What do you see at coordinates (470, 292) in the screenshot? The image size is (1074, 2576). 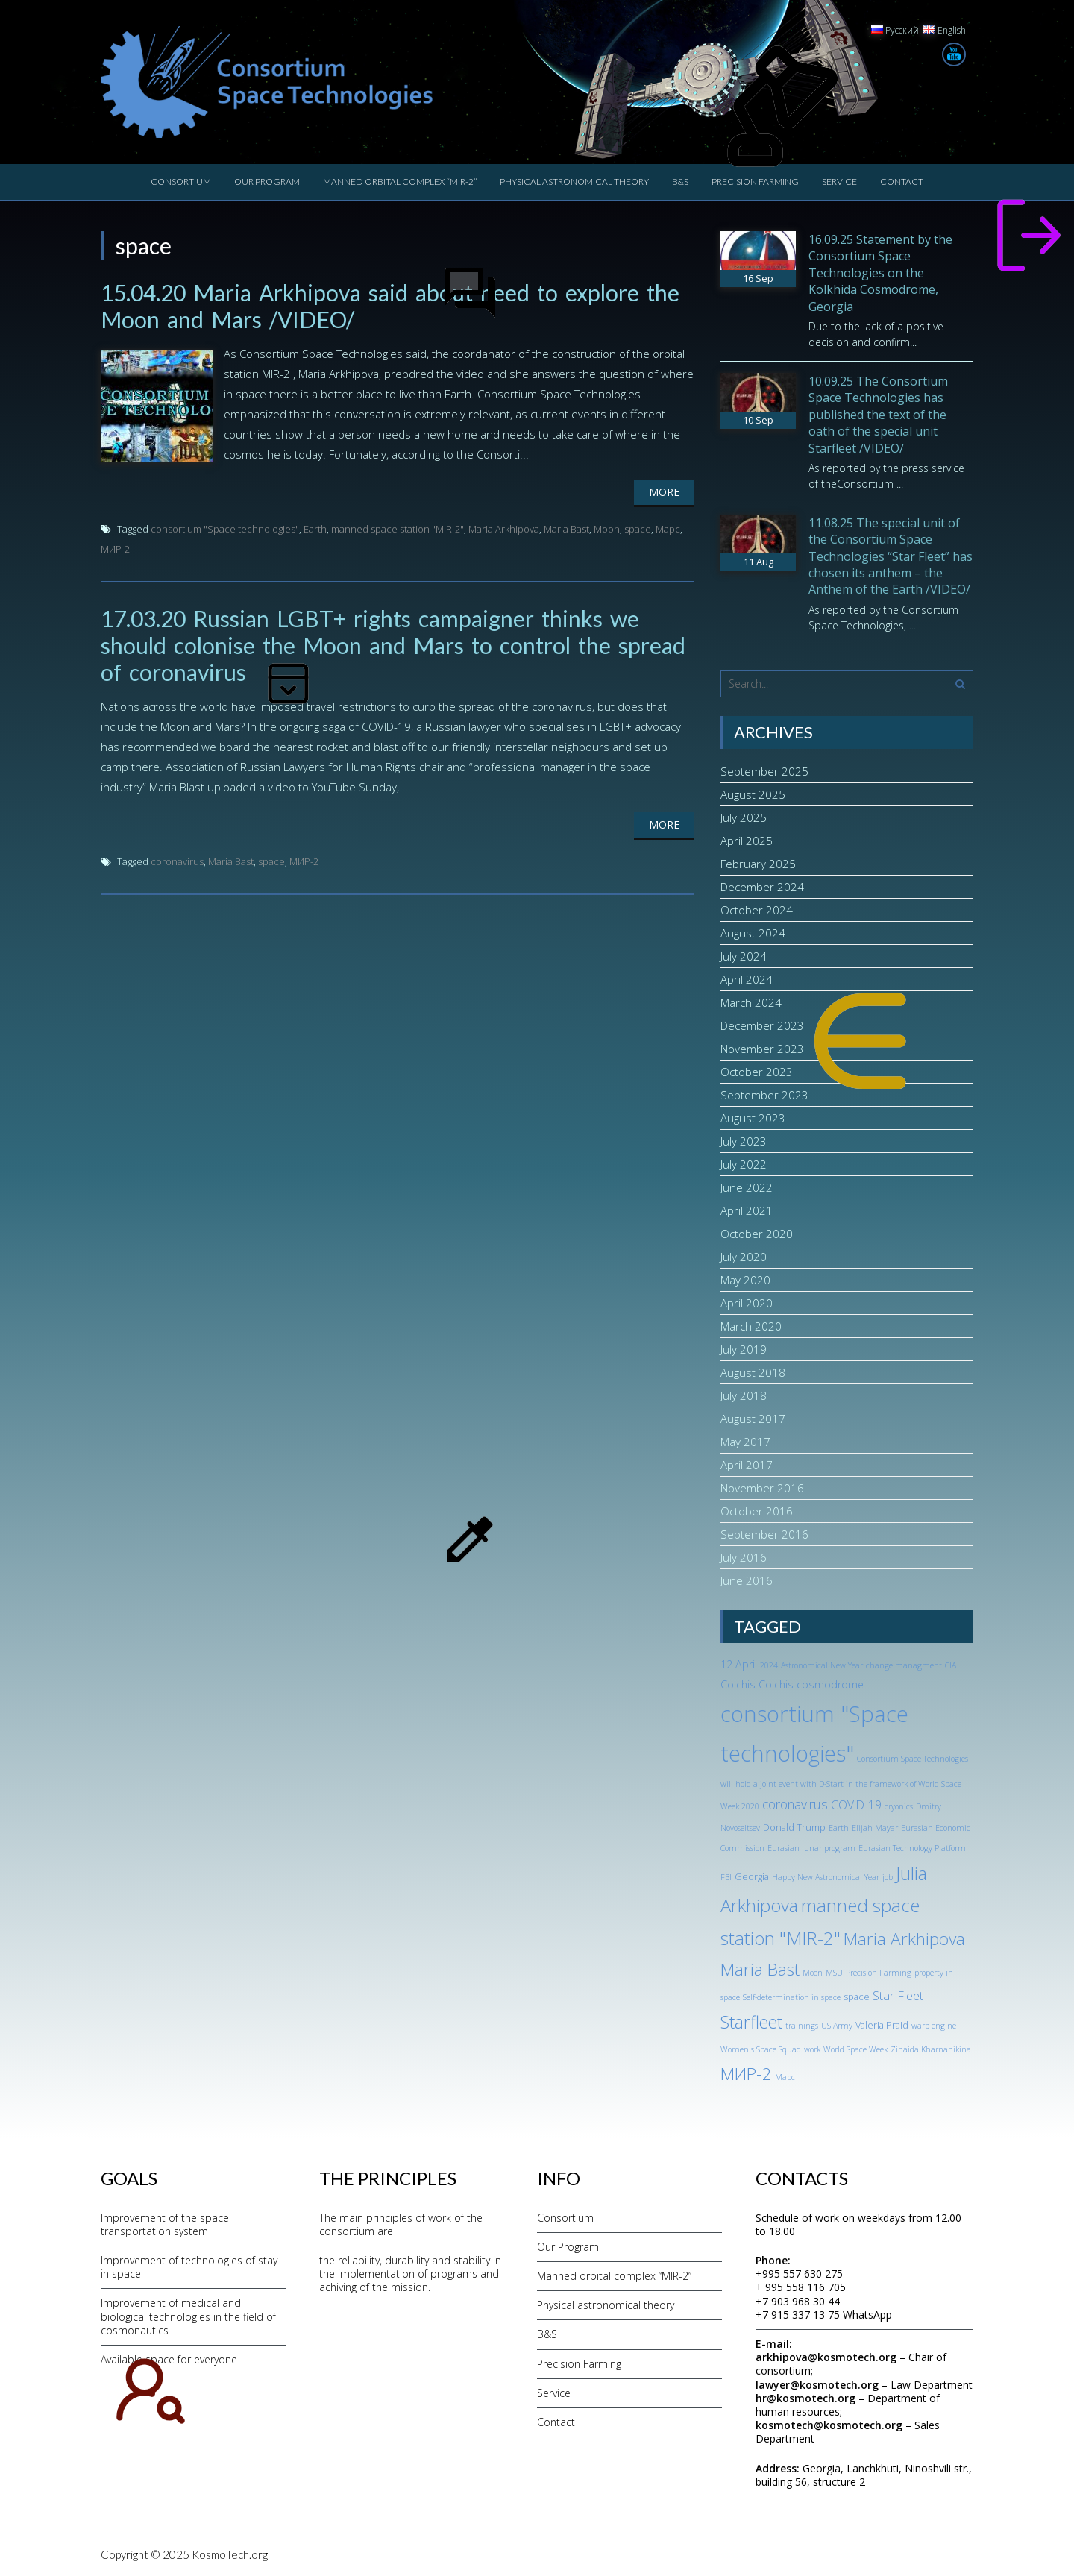 I see `open messages or chat` at bounding box center [470, 292].